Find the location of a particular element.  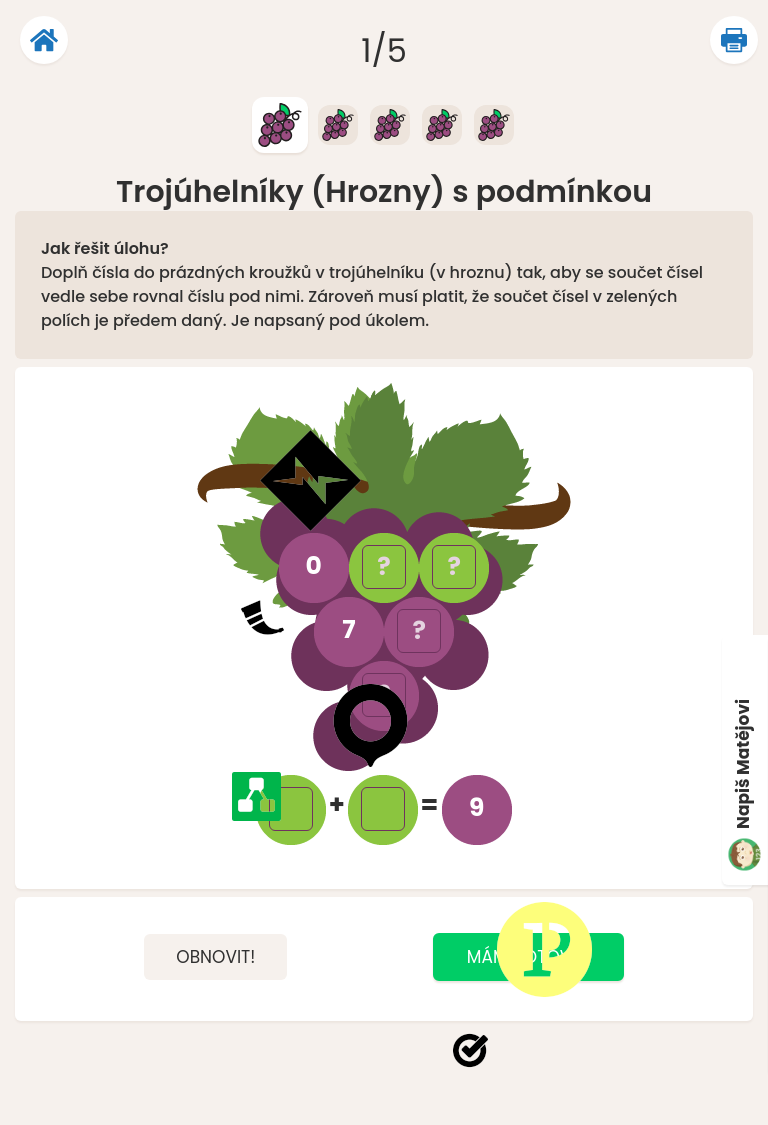

Flask web framework logo is located at coordinates (262, 617).